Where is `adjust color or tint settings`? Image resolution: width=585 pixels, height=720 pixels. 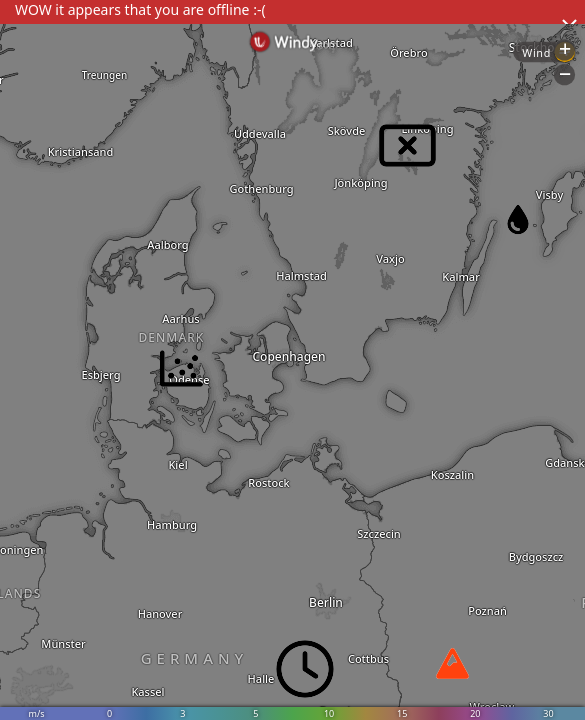 adjust color or tint settings is located at coordinates (518, 220).